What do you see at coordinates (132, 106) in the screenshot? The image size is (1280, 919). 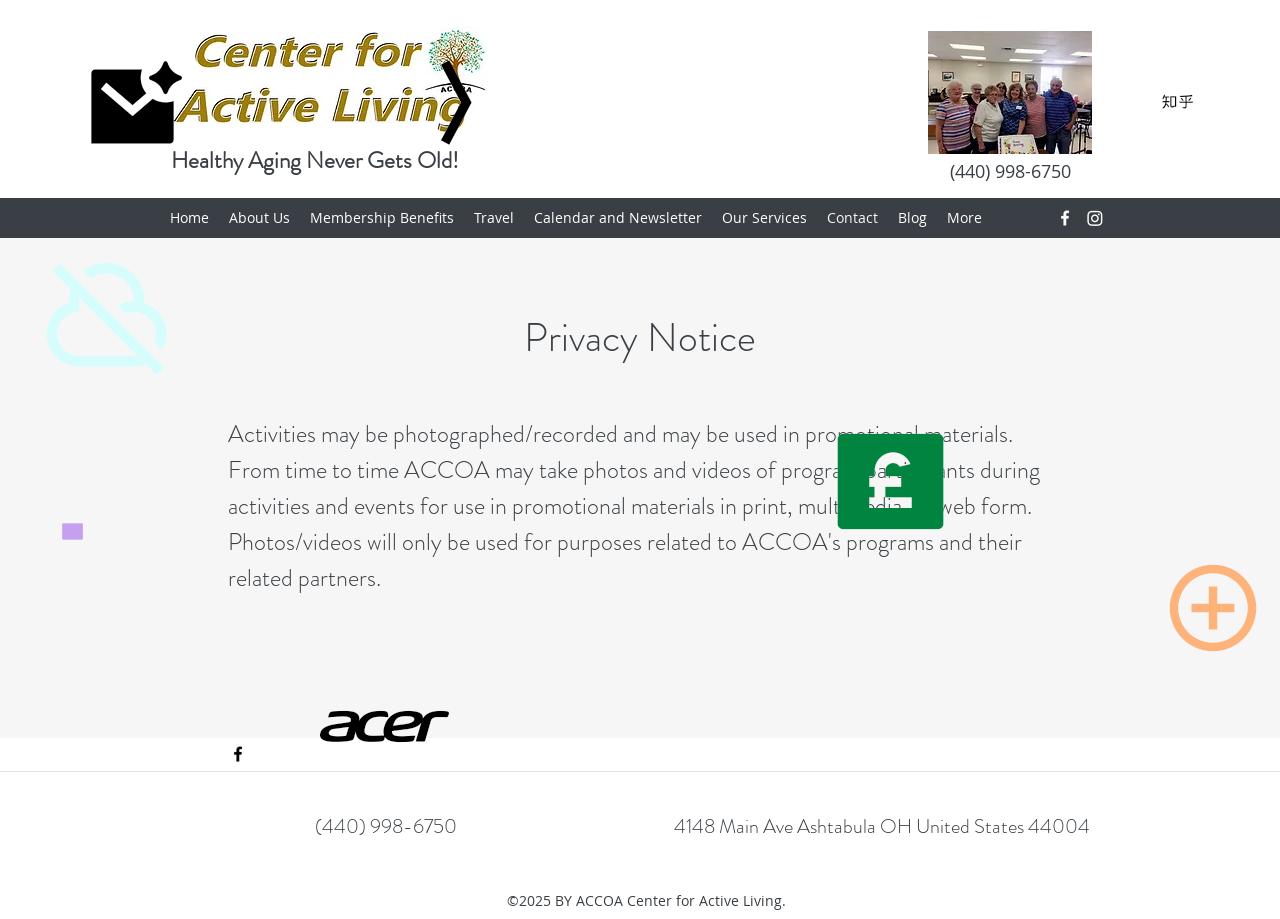 I see `access AI-powered email features` at bounding box center [132, 106].